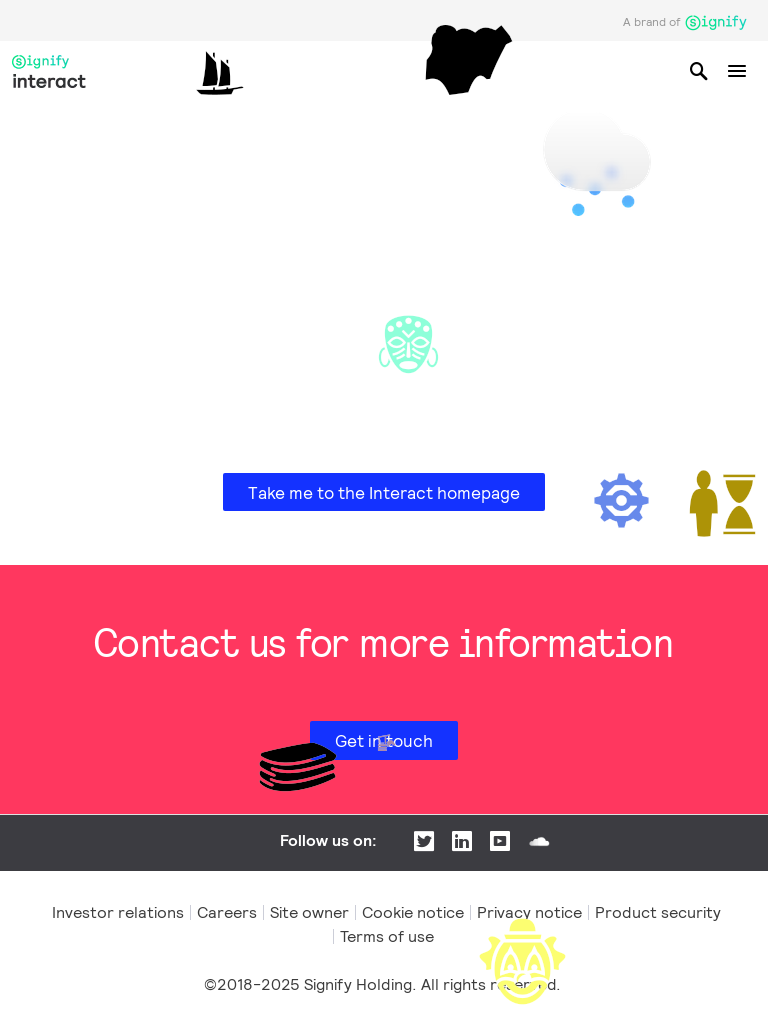  I want to click on select Nigeria as your country or region, so click(469, 60).